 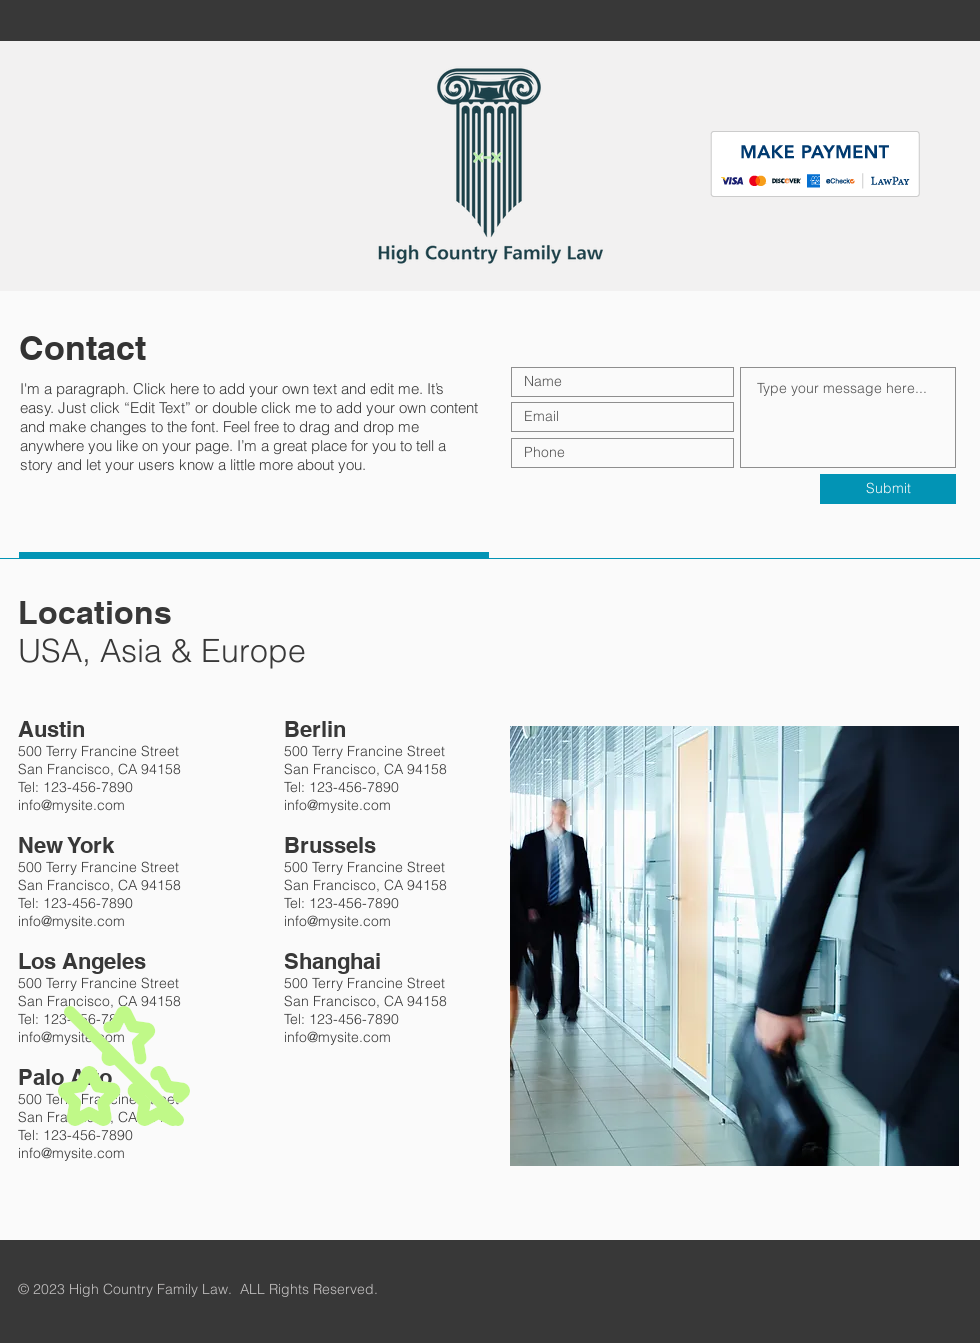 What do you see at coordinates (487, 157) in the screenshot?
I see `perform subtraction operation` at bounding box center [487, 157].